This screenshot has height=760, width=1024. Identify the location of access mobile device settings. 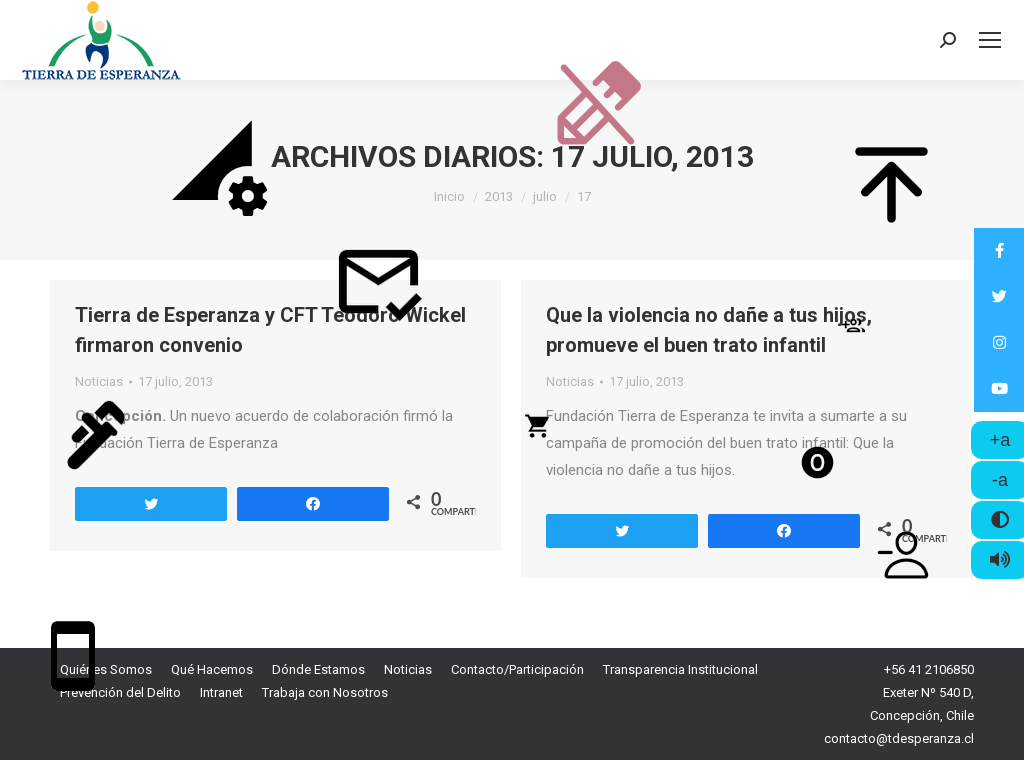
(73, 656).